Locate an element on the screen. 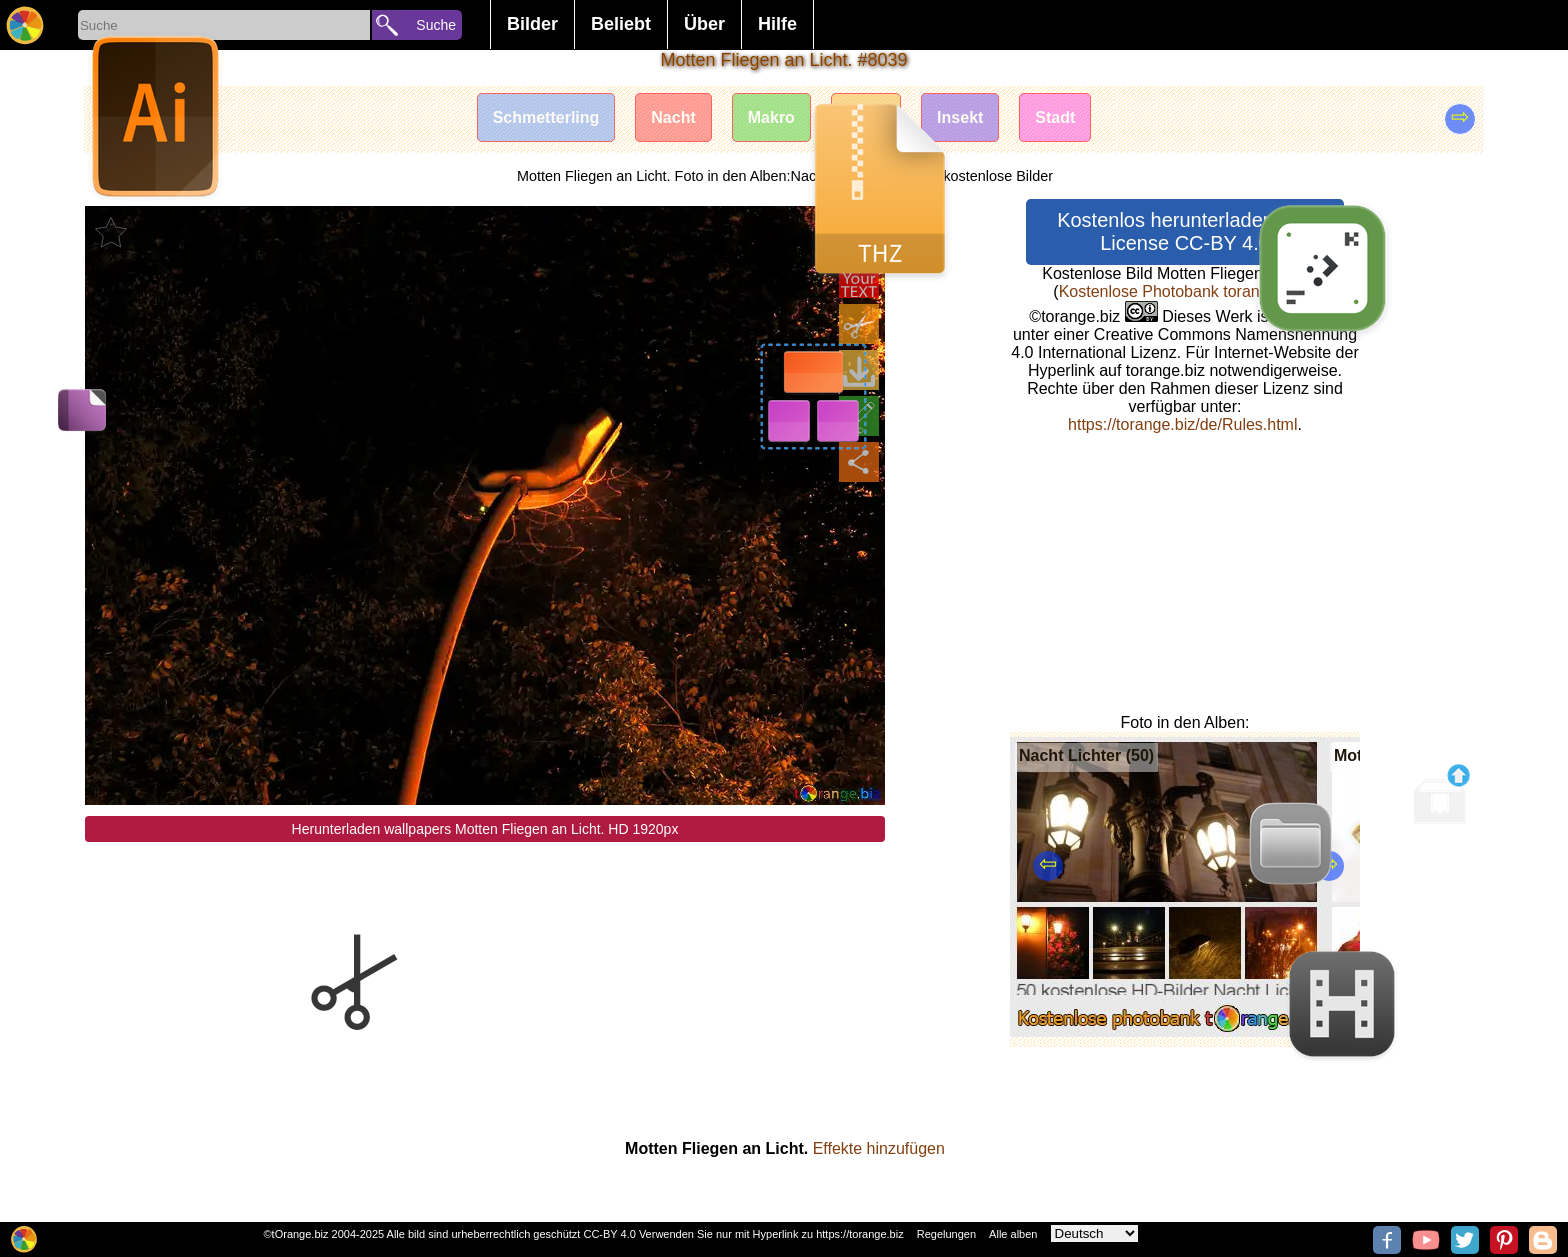  change desktop wallpaper settings is located at coordinates (82, 409).